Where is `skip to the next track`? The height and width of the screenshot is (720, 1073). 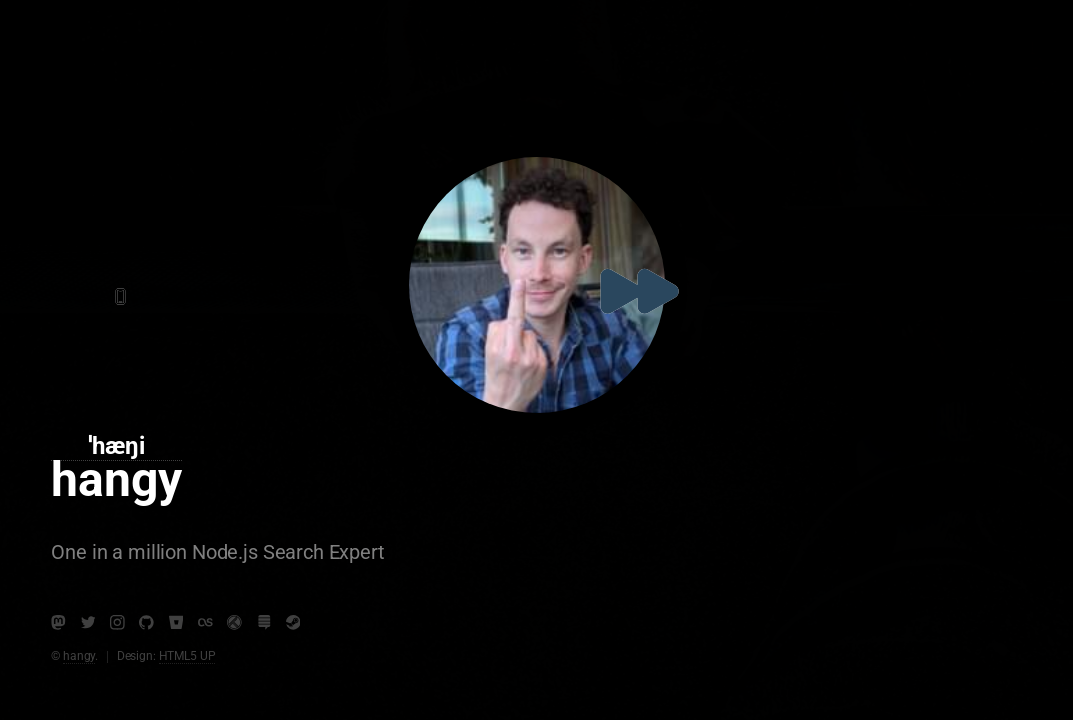 skip to the next track is located at coordinates (637, 288).